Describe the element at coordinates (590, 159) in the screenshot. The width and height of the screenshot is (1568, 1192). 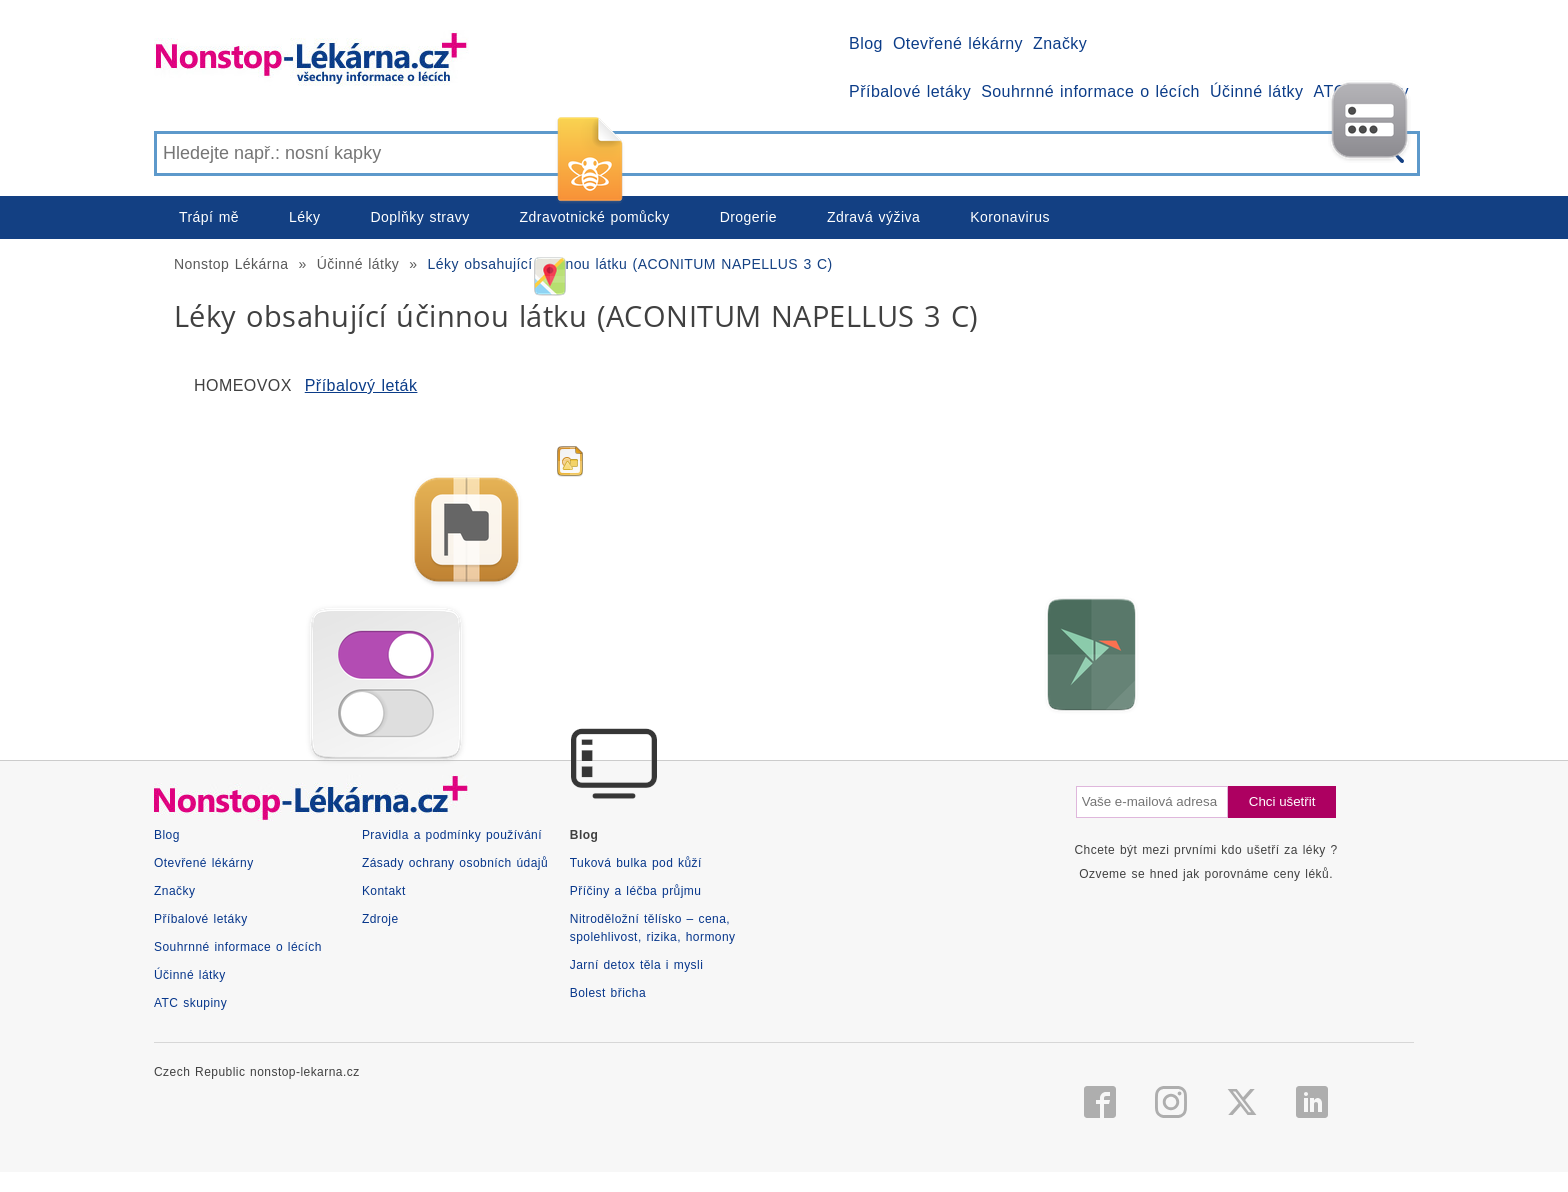
I see `open a freeplane mind mapping file` at that location.